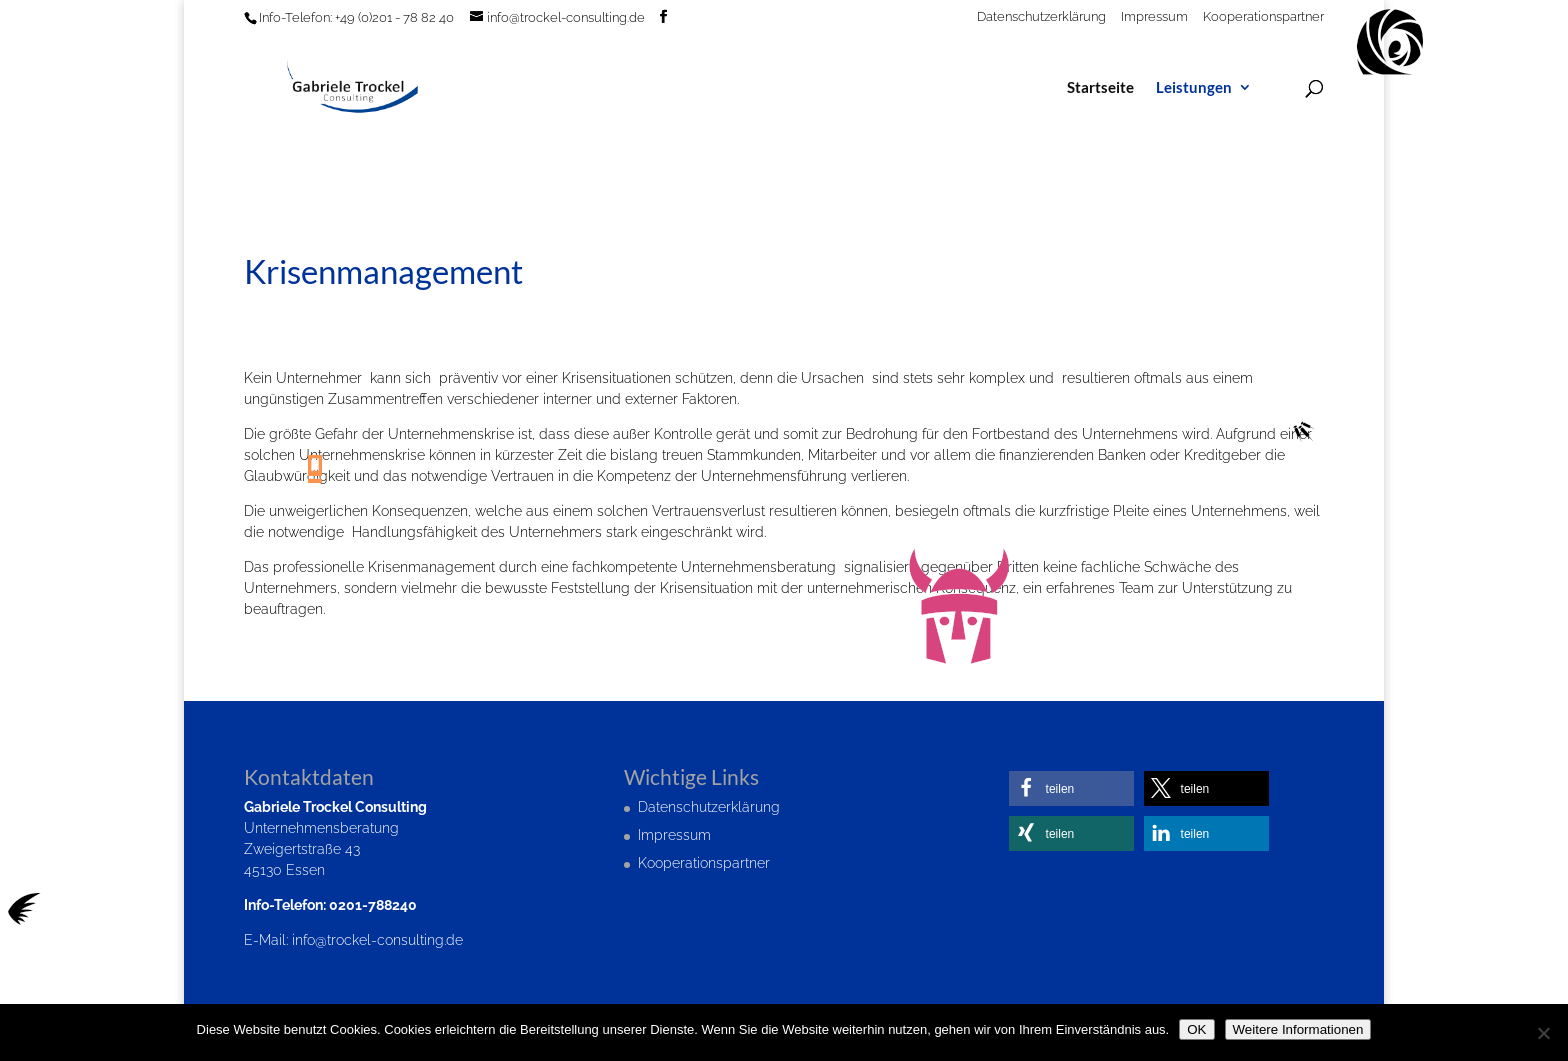  Describe the element at coordinates (24, 908) in the screenshot. I see `indicates a flying or aerial ability in a game` at that location.